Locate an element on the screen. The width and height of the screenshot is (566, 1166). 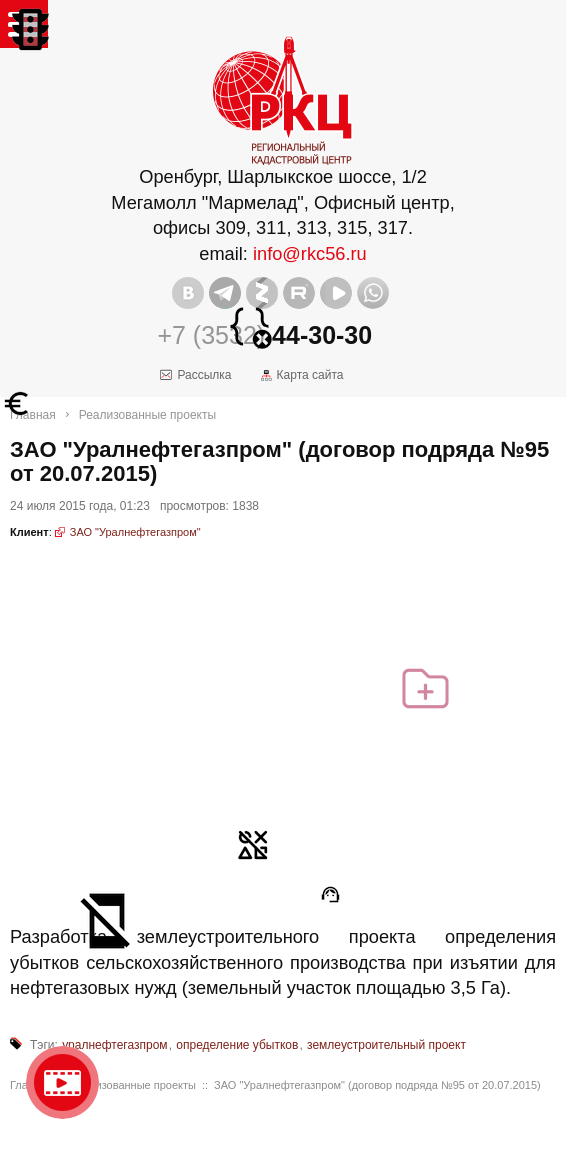
view prices in euros is located at coordinates (16, 403).